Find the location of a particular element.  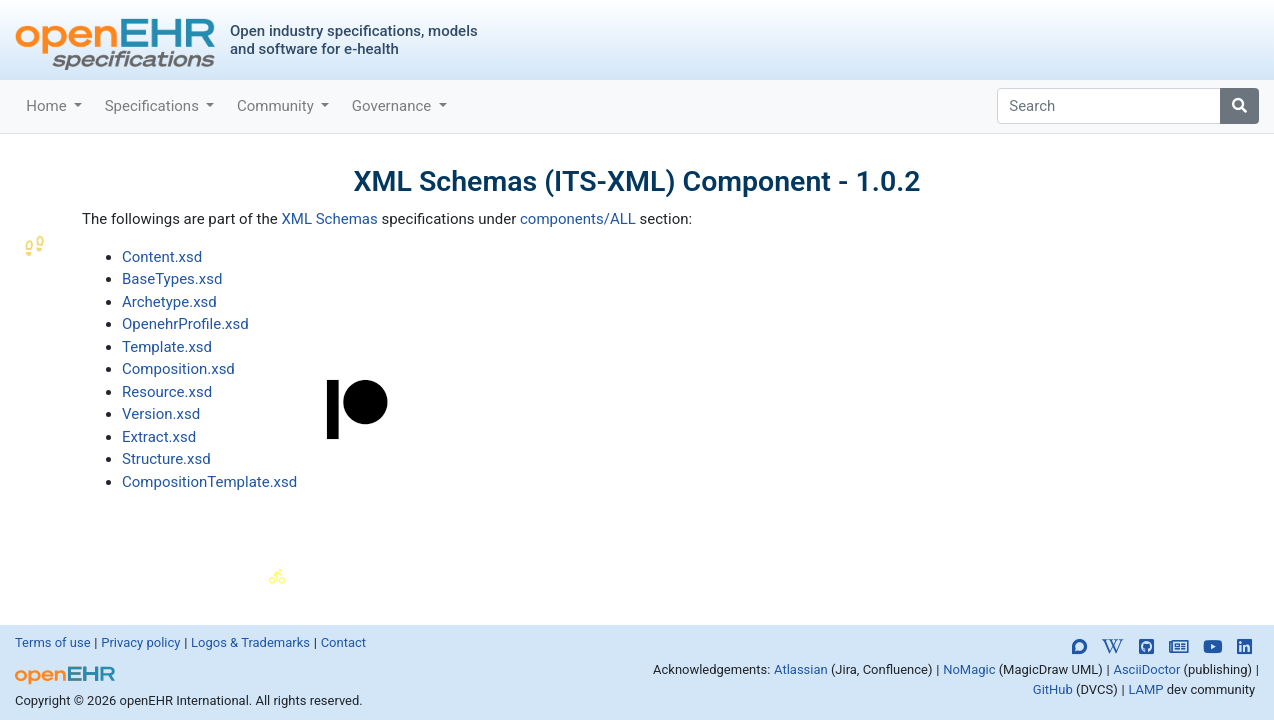

link to patreon profile or page is located at coordinates (356, 409).